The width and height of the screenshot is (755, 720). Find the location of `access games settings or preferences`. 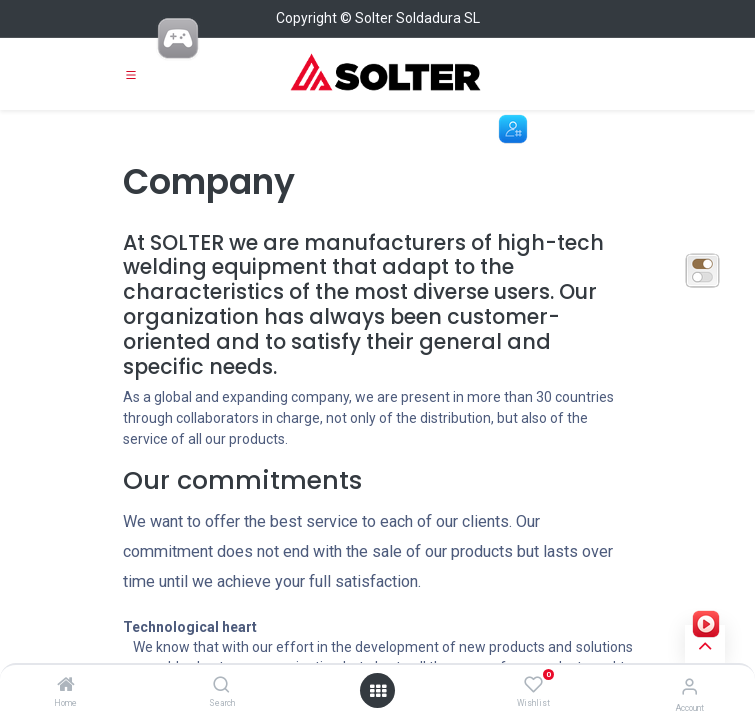

access games settings or preferences is located at coordinates (178, 39).